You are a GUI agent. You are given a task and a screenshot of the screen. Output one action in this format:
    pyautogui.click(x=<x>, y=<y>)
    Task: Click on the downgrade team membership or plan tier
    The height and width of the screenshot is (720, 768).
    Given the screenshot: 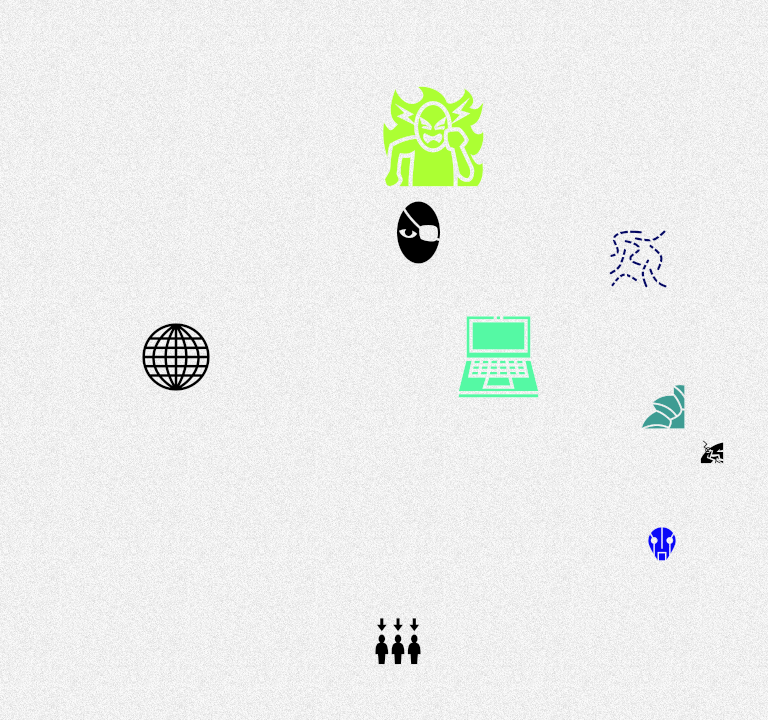 What is the action you would take?
    pyautogui.click(x=398, y=641)
    